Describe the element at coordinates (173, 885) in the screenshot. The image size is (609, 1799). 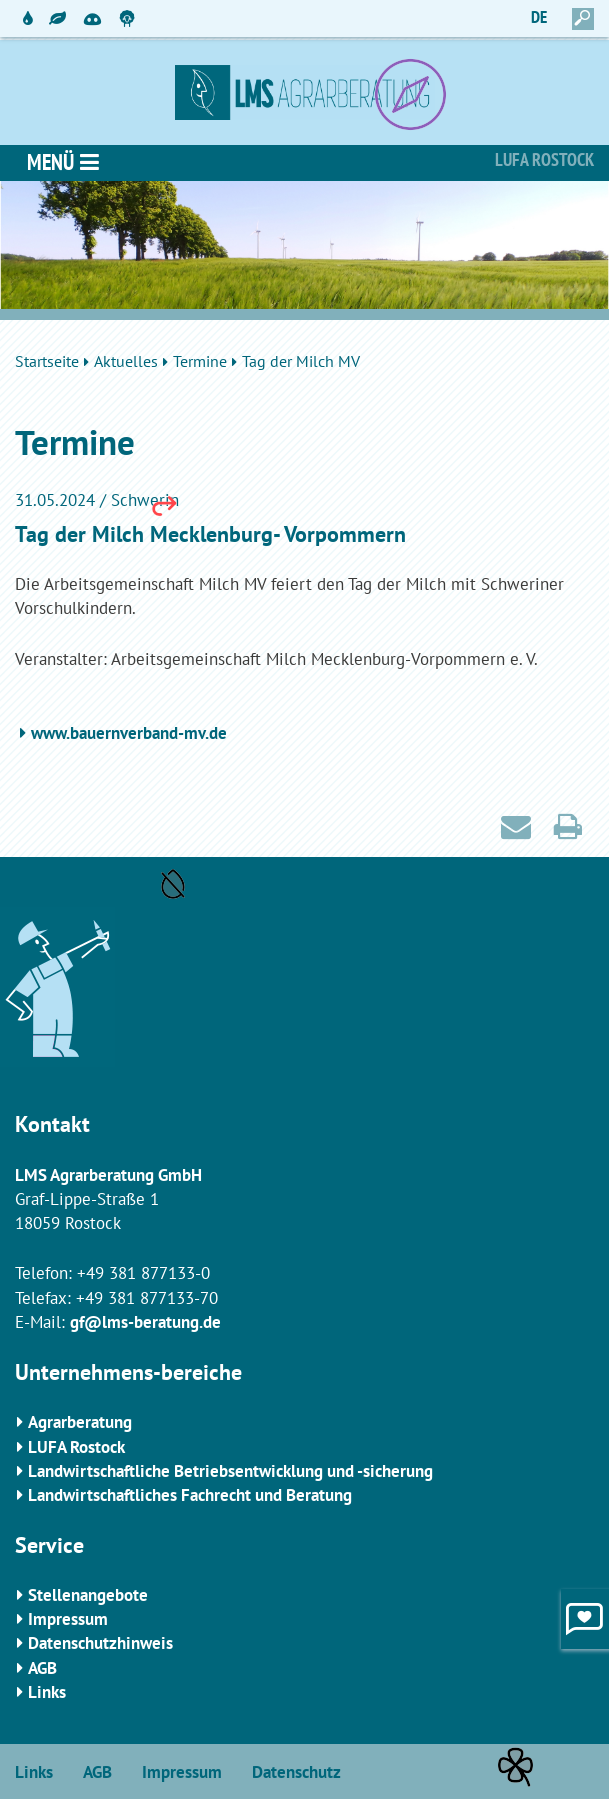
I see `disable water or liquid detection` at that location.